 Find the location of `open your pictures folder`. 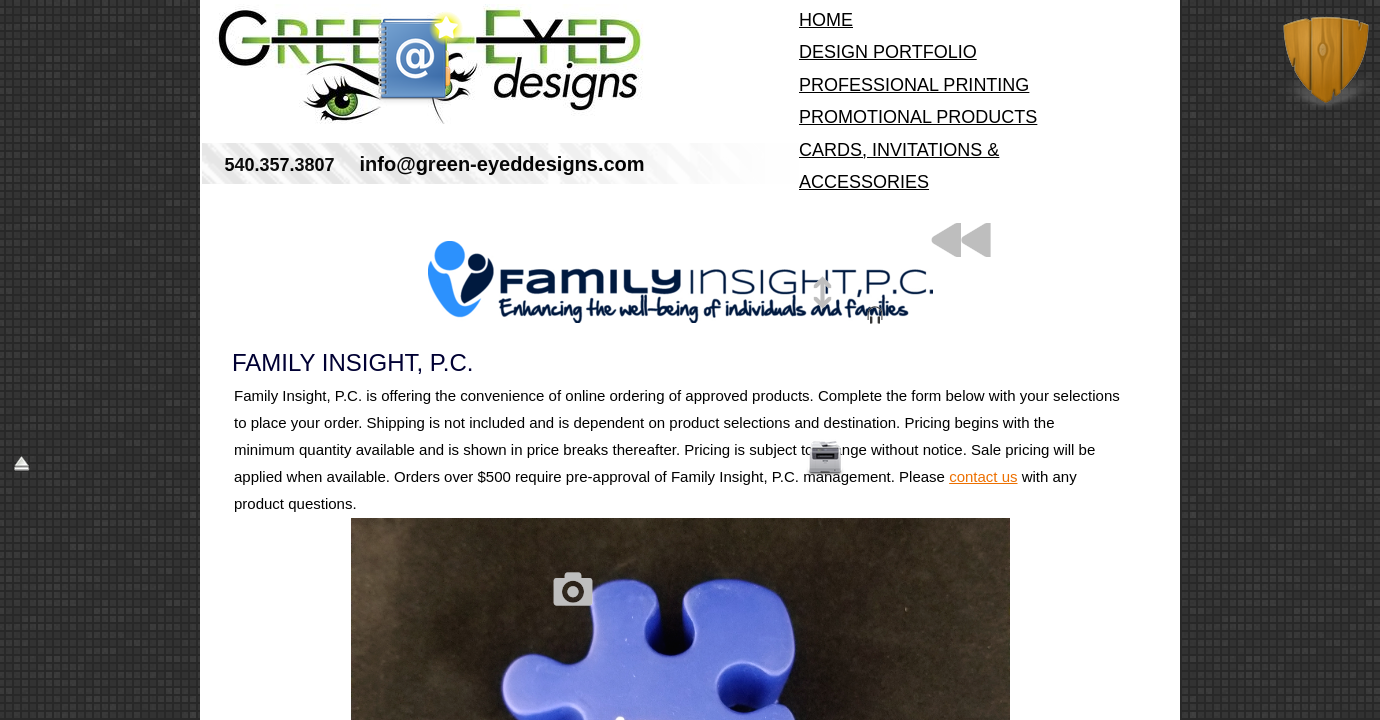

open your pictures folder is located at coordinates (573, 589).